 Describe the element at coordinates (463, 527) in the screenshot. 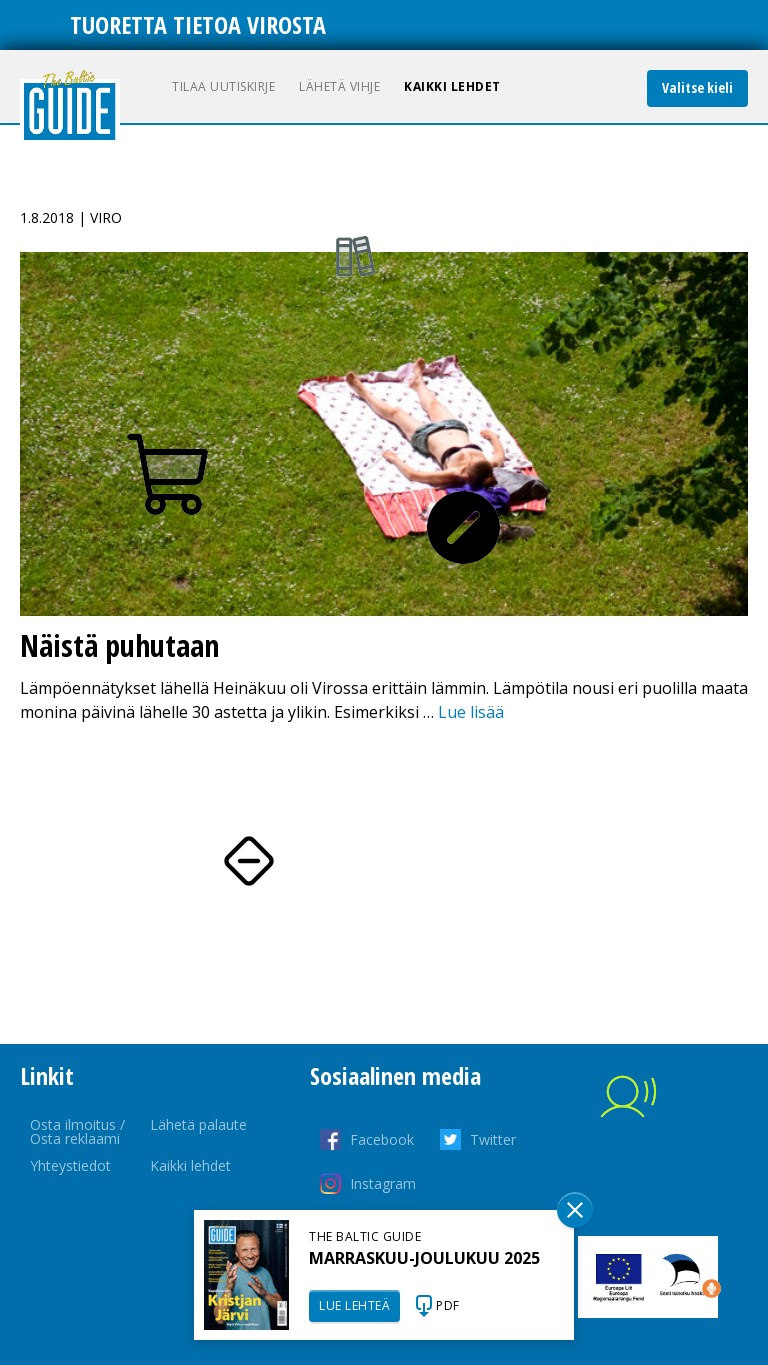

I see `skip or bypass a step in a workflow` at that location.